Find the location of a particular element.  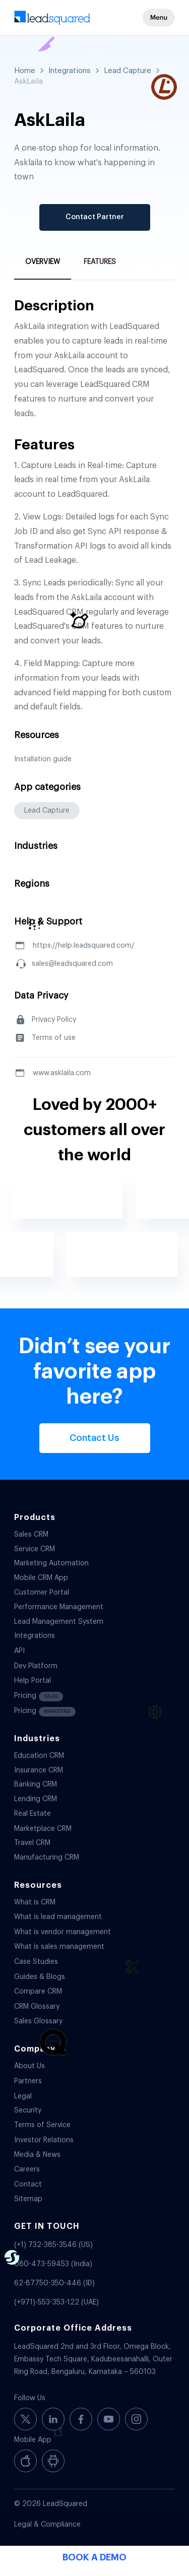

cut selected content is located at coordinates (133, 1967).